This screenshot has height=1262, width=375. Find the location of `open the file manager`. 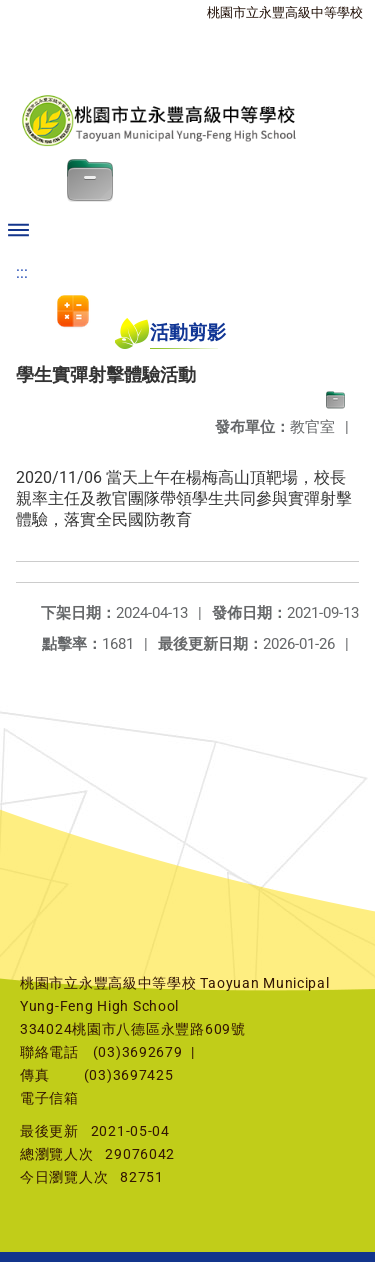

open the file manager is located at coordinates (335, 399).